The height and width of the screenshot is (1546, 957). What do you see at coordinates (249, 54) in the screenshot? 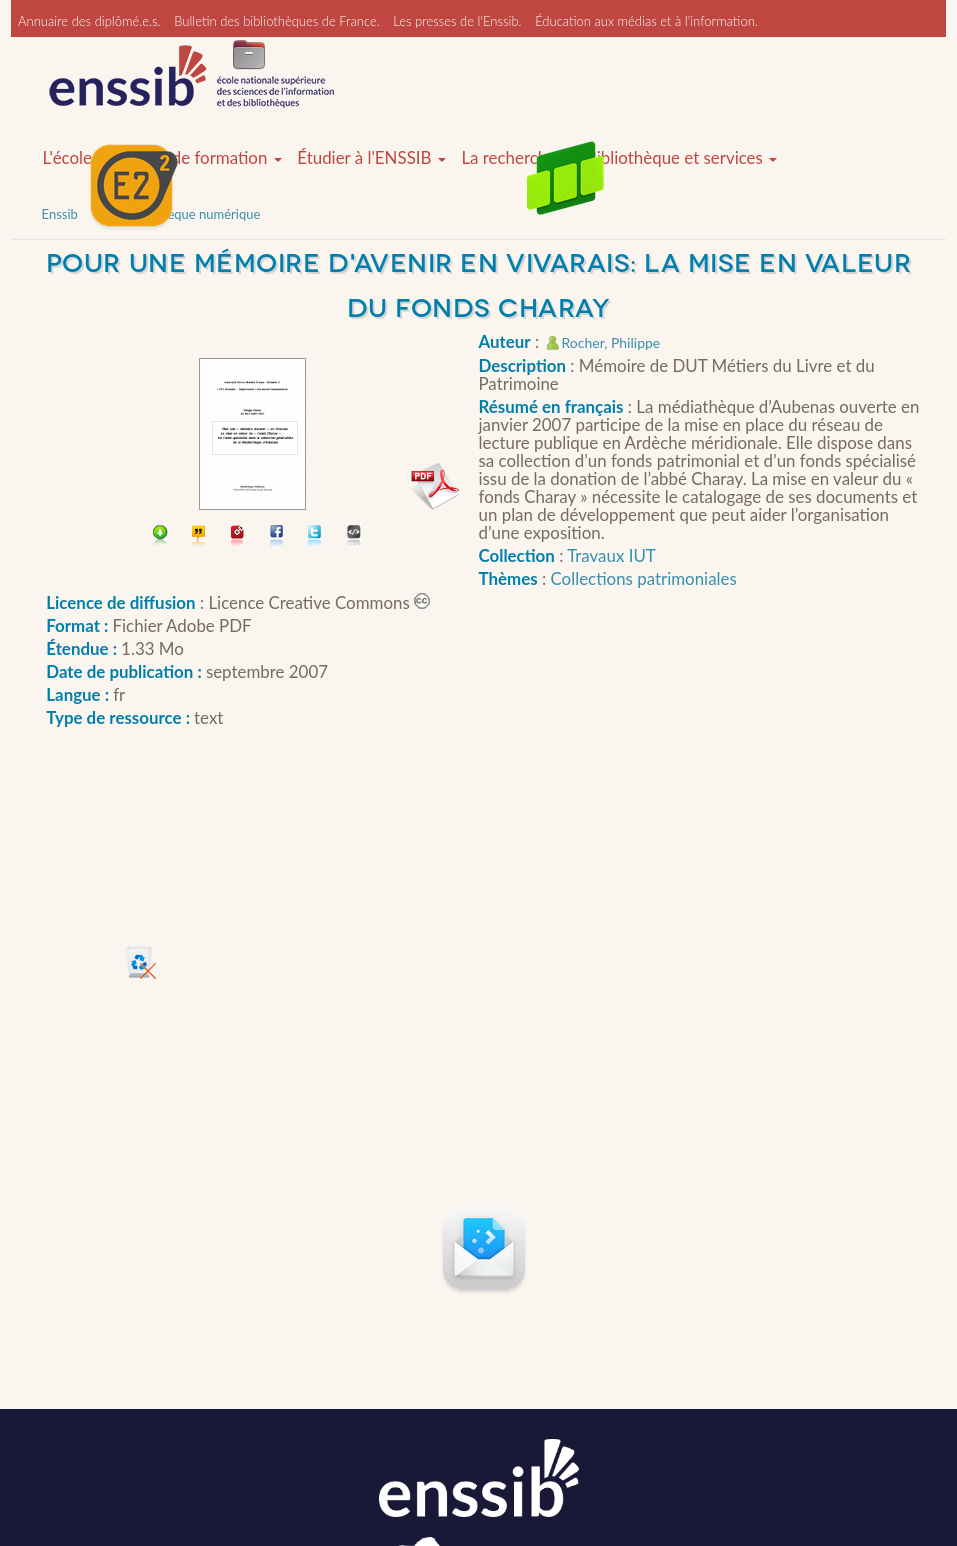
I see `open the nautilus file manager` at bounding box center [249, 54].